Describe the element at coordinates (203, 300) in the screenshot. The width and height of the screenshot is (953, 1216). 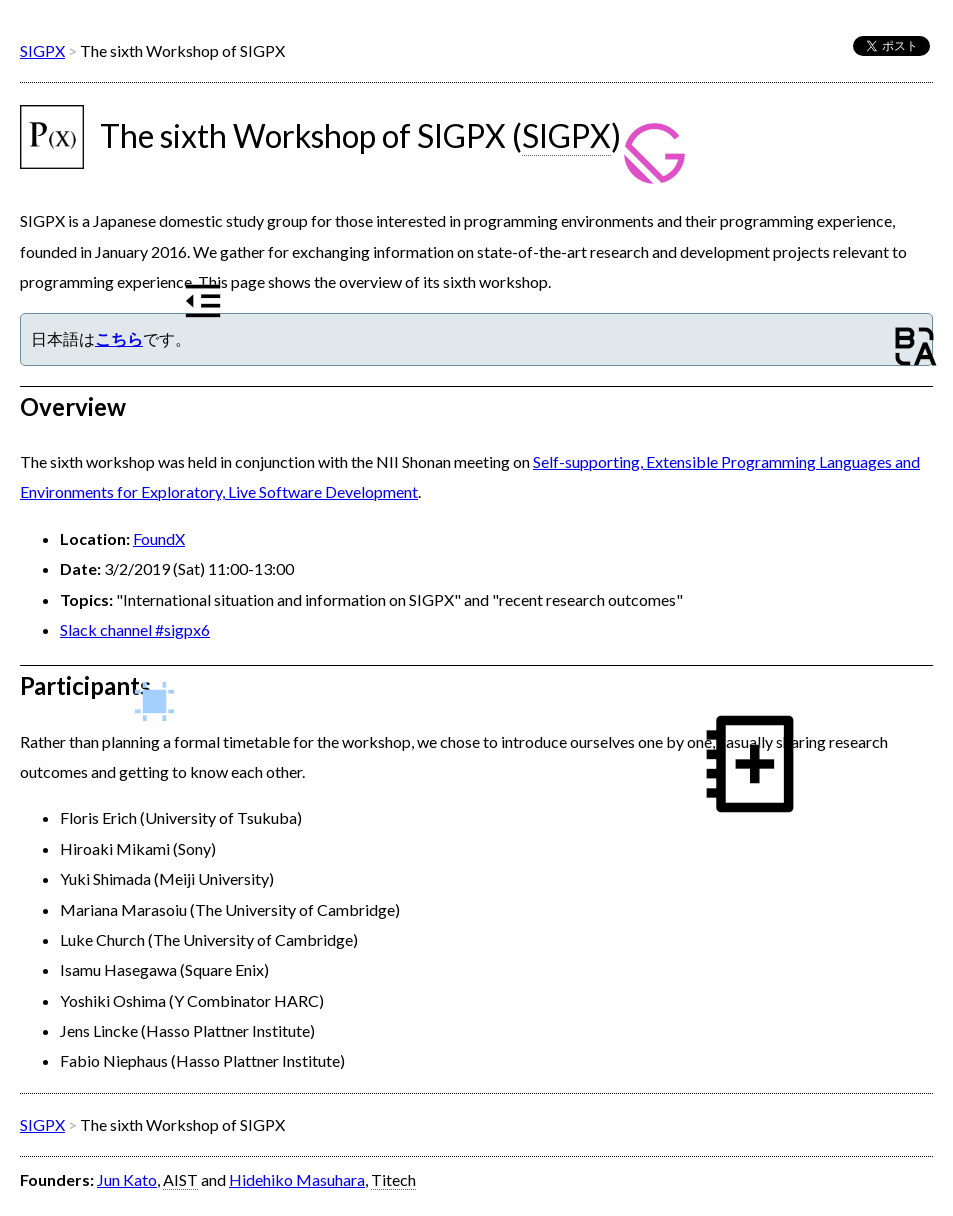
I see `decrease text indentation` at that location.